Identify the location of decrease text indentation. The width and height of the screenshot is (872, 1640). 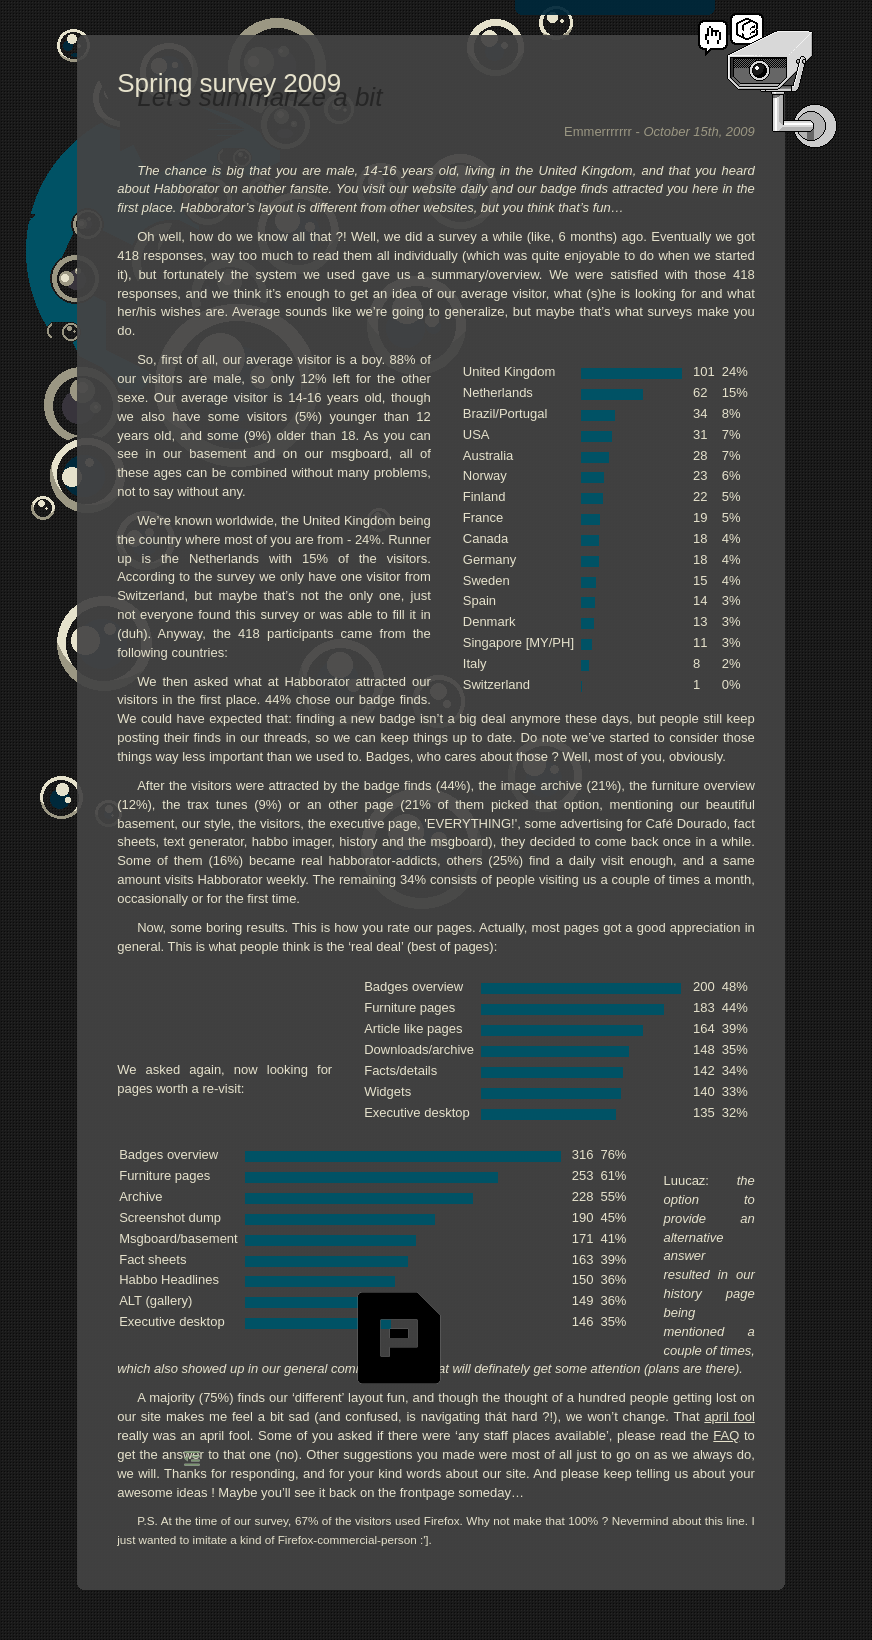
(192, 1458).